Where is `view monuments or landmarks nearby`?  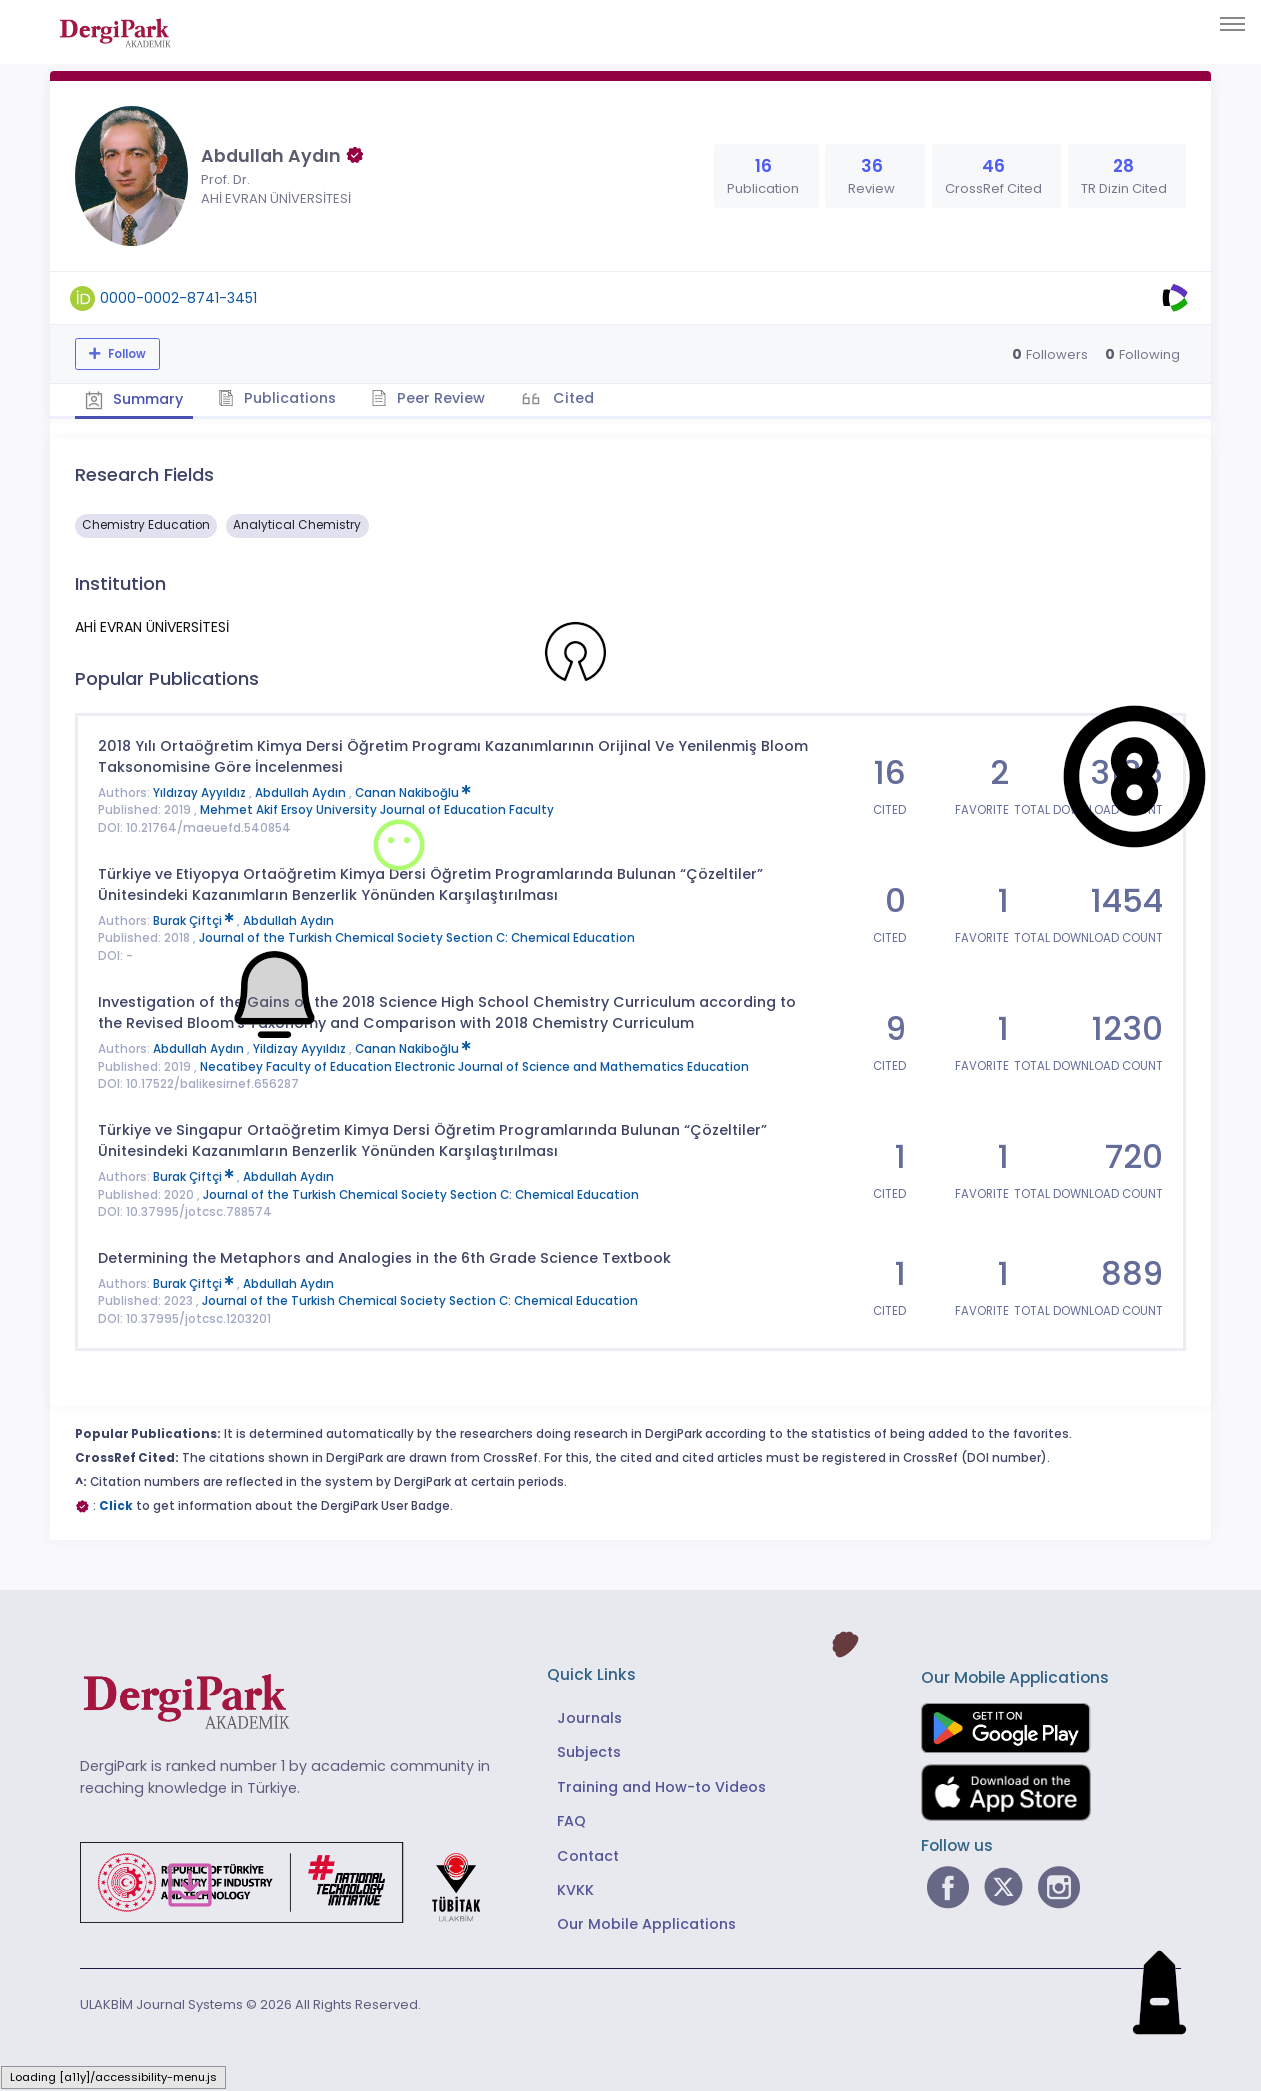
view monuments or landmarks nearby is located at coordinates (1159, 1995).